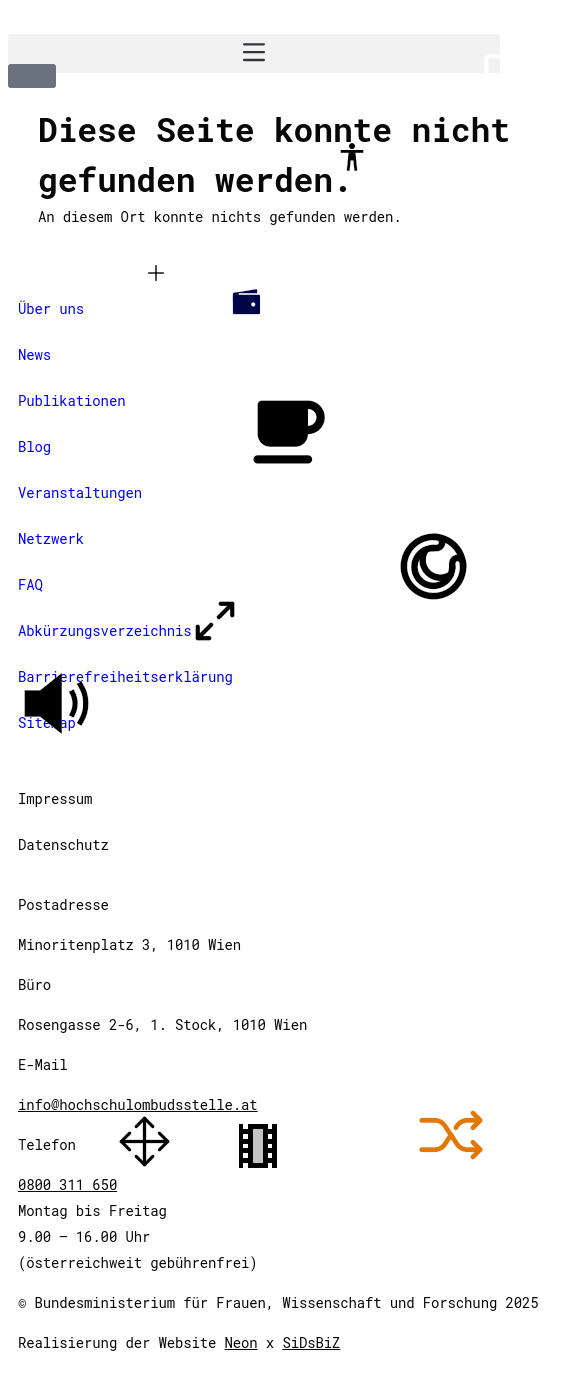  Describe the element at coordinates (287, 430) in the screenshot. I see `find nearby coffee shops or cafés` at that location.